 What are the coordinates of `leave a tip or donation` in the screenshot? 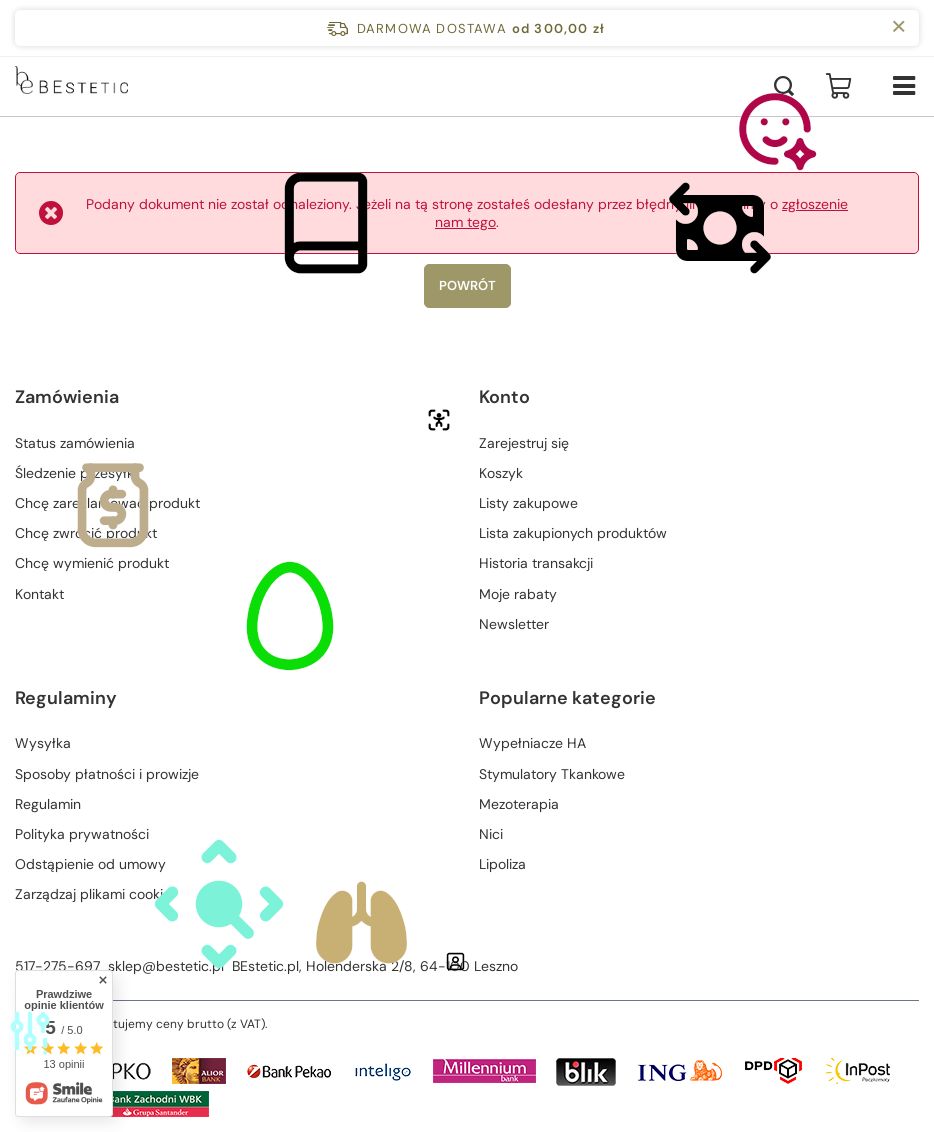 It's located at (113, 503).